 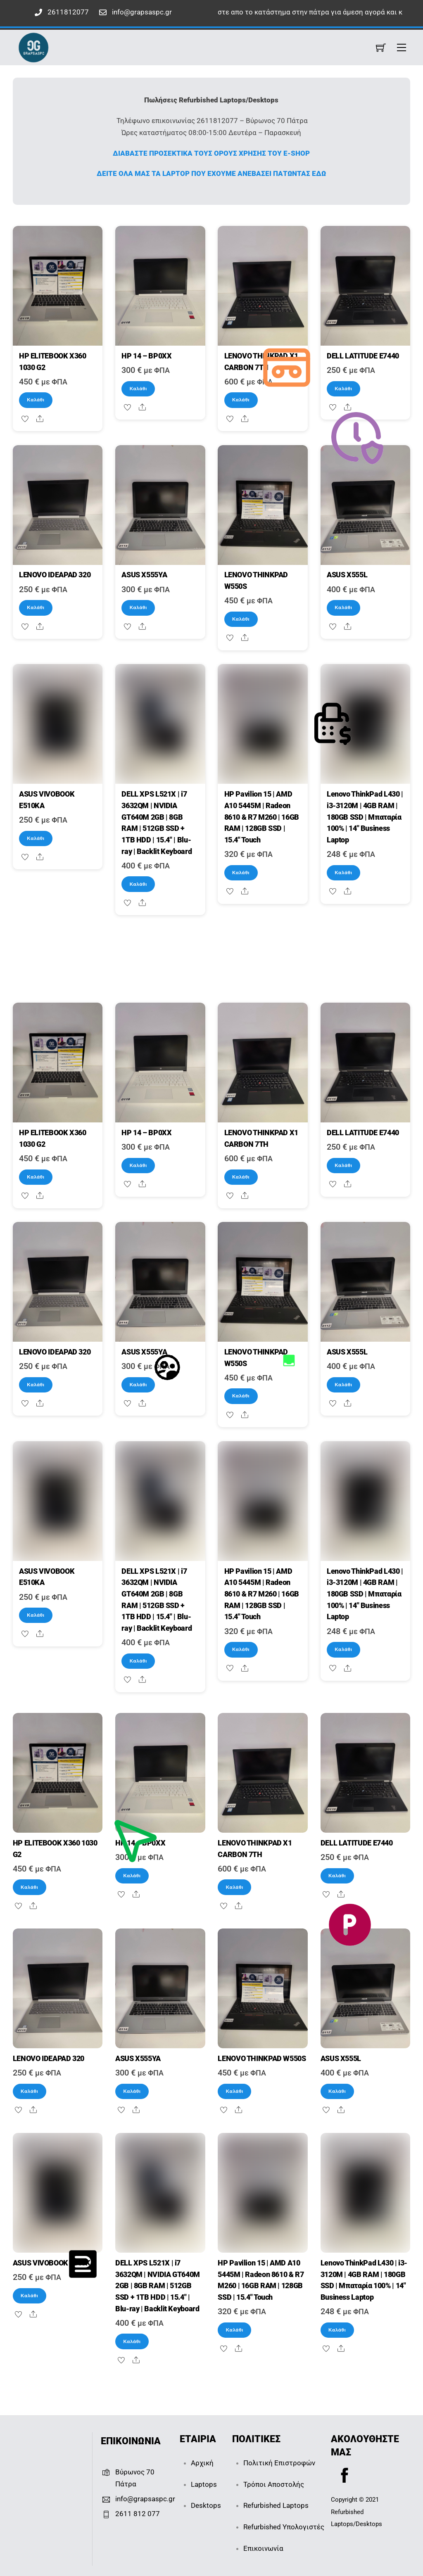 I want to click on view protected or secure time settings, so click(x=356, y=437).